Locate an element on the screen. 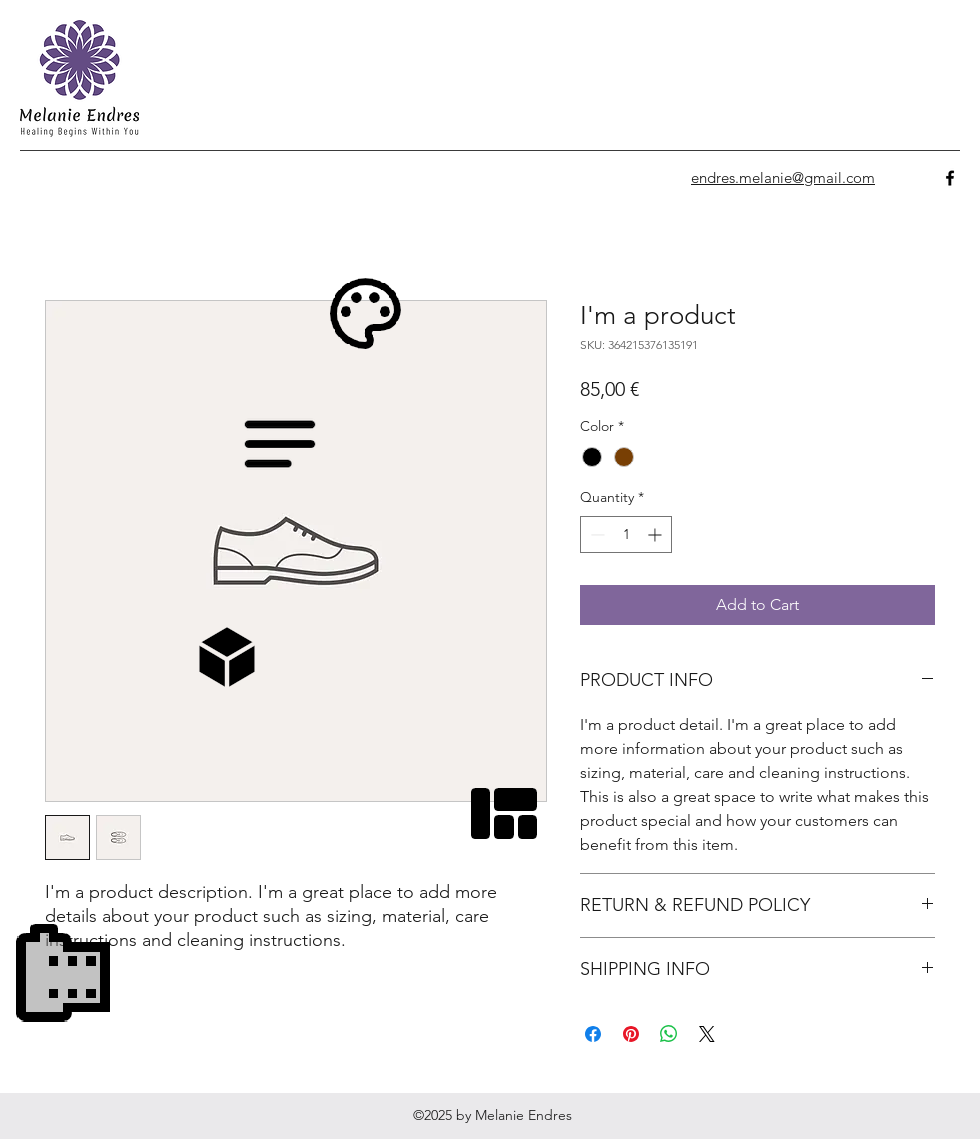 This screenshot has height=1139, width=980. view or edit notes is located at coordinates (280, 444).